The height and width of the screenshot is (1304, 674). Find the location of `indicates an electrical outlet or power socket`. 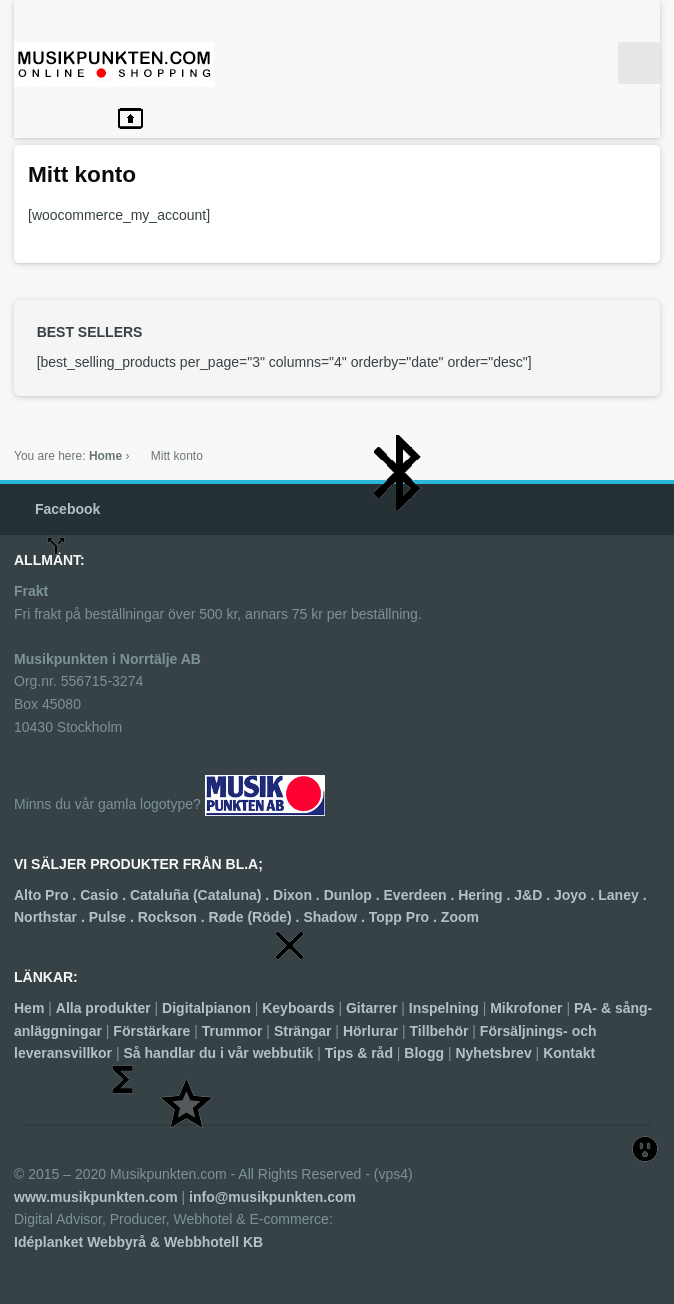

indicates an electrical outlet or power socket is located at coordinates (645, 1149).